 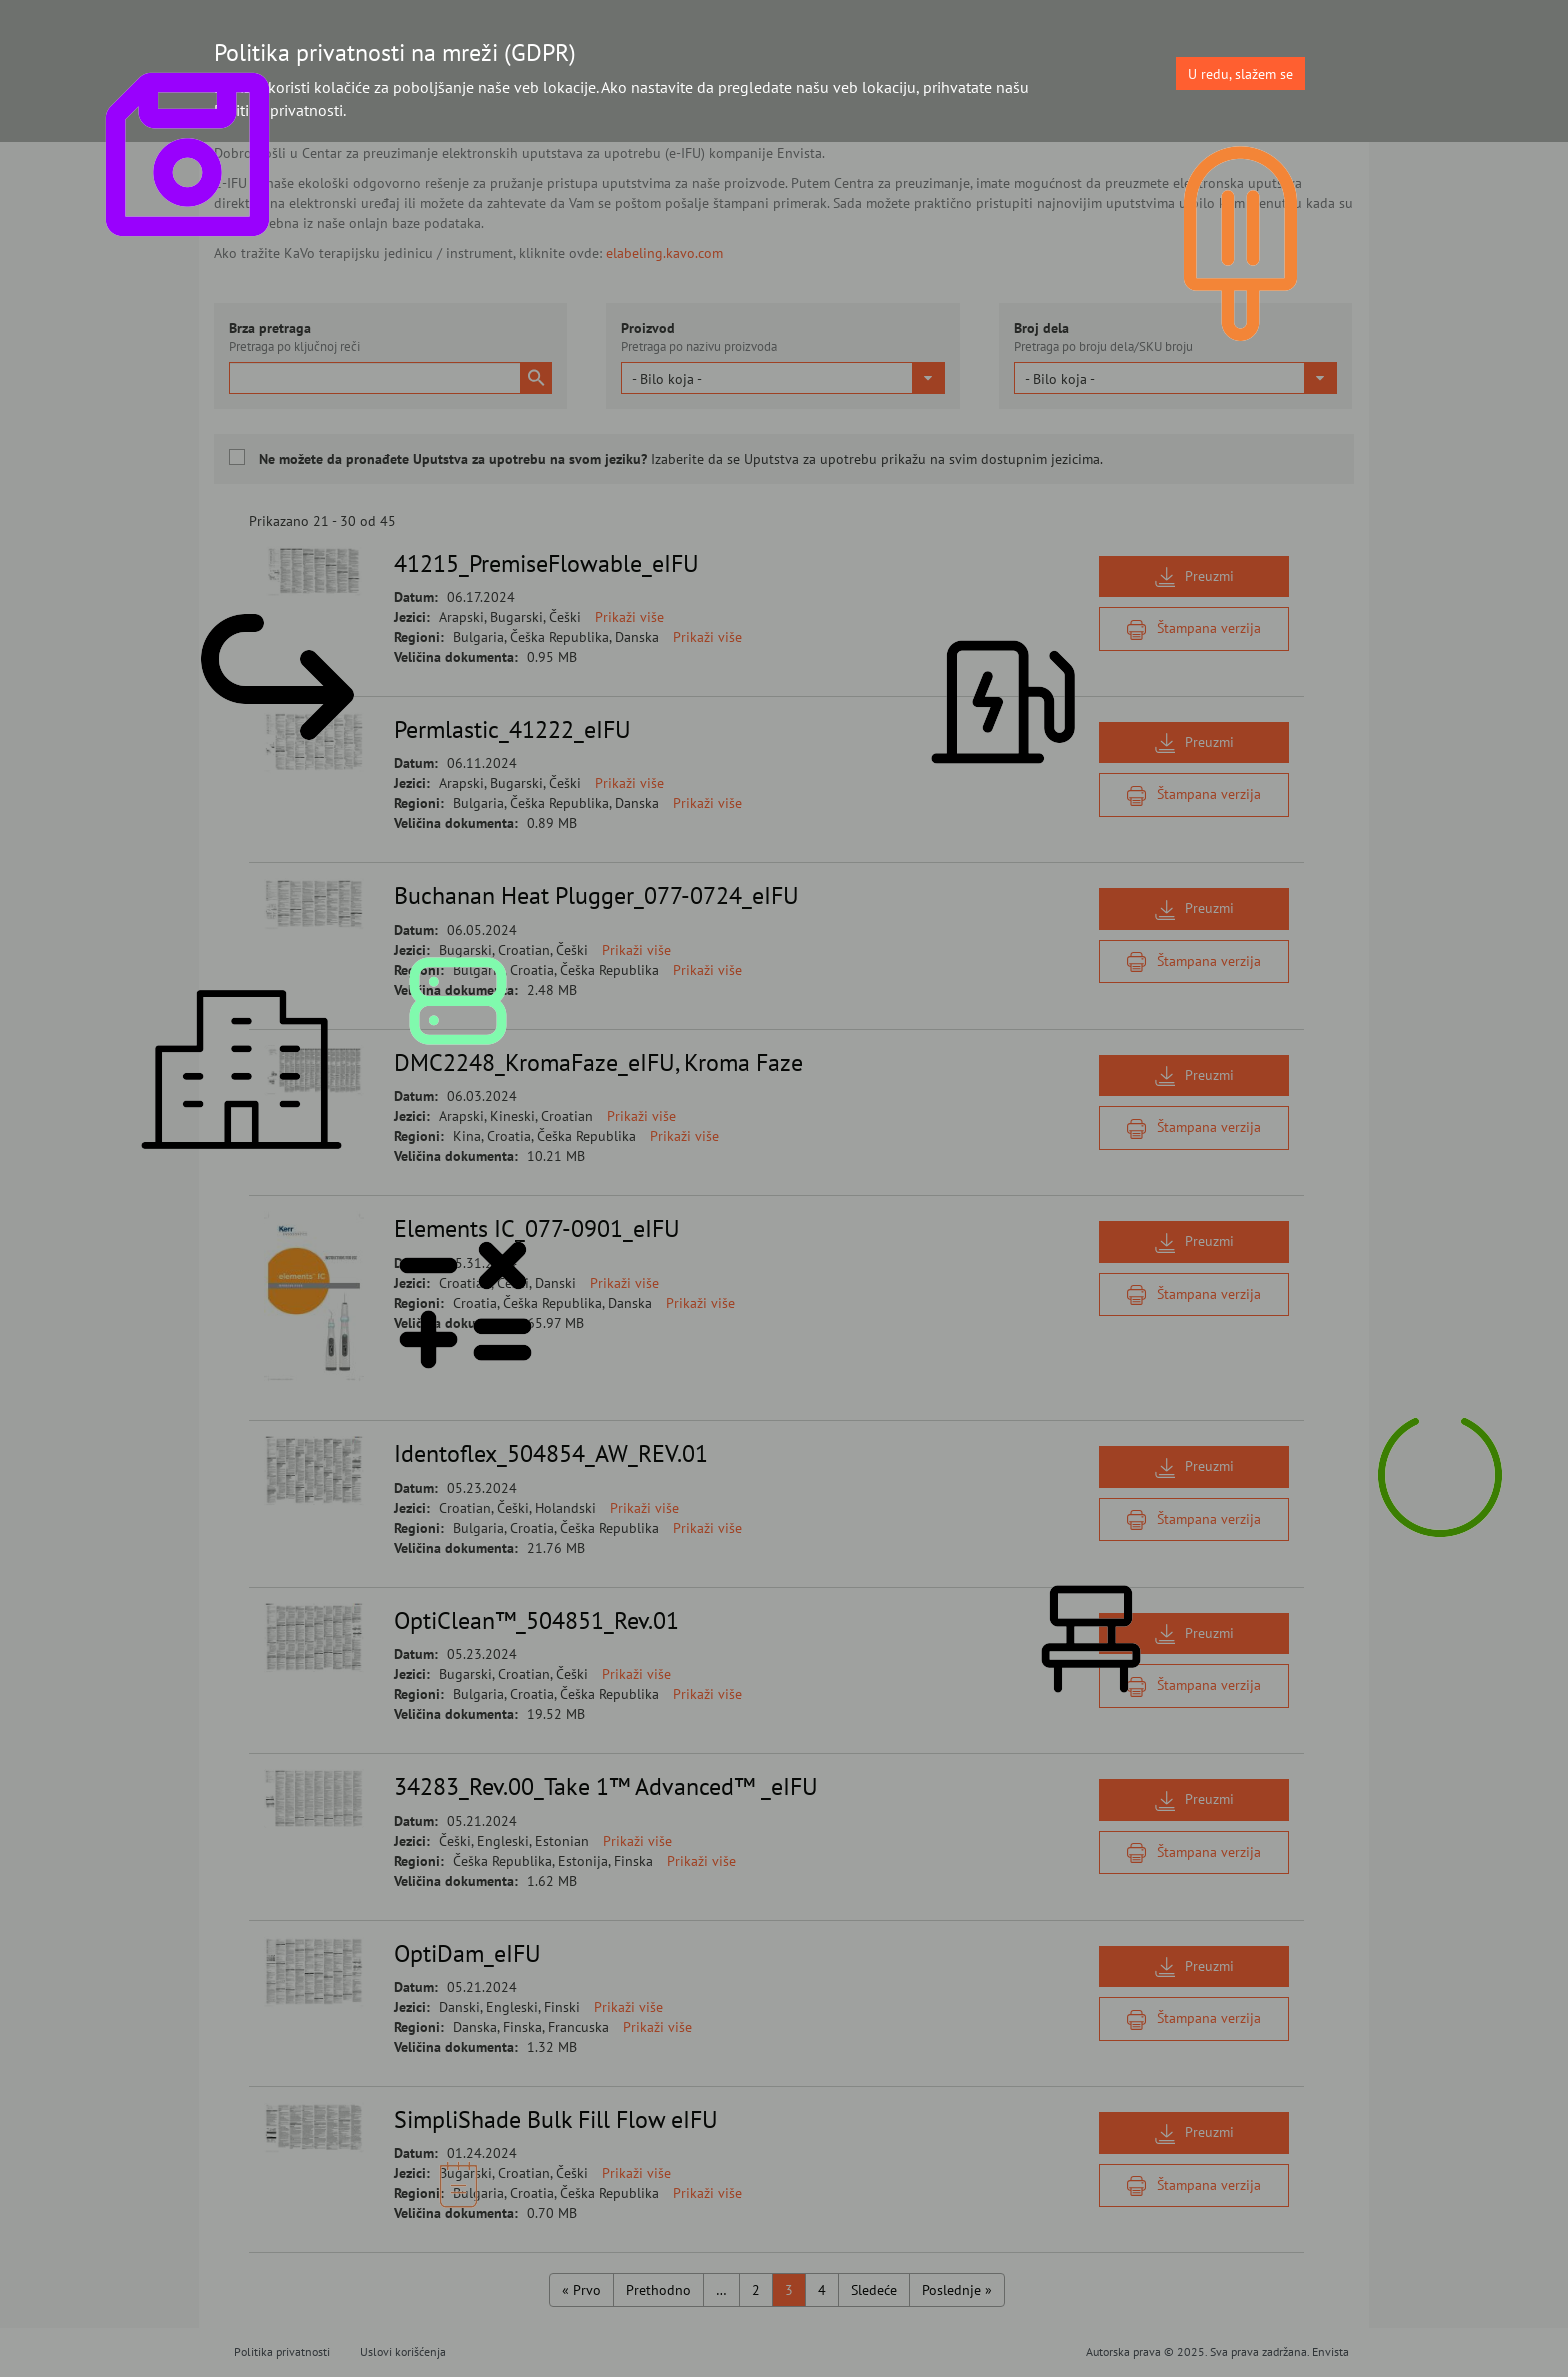 I want to click on view server status, so click(x=458, y=1001).